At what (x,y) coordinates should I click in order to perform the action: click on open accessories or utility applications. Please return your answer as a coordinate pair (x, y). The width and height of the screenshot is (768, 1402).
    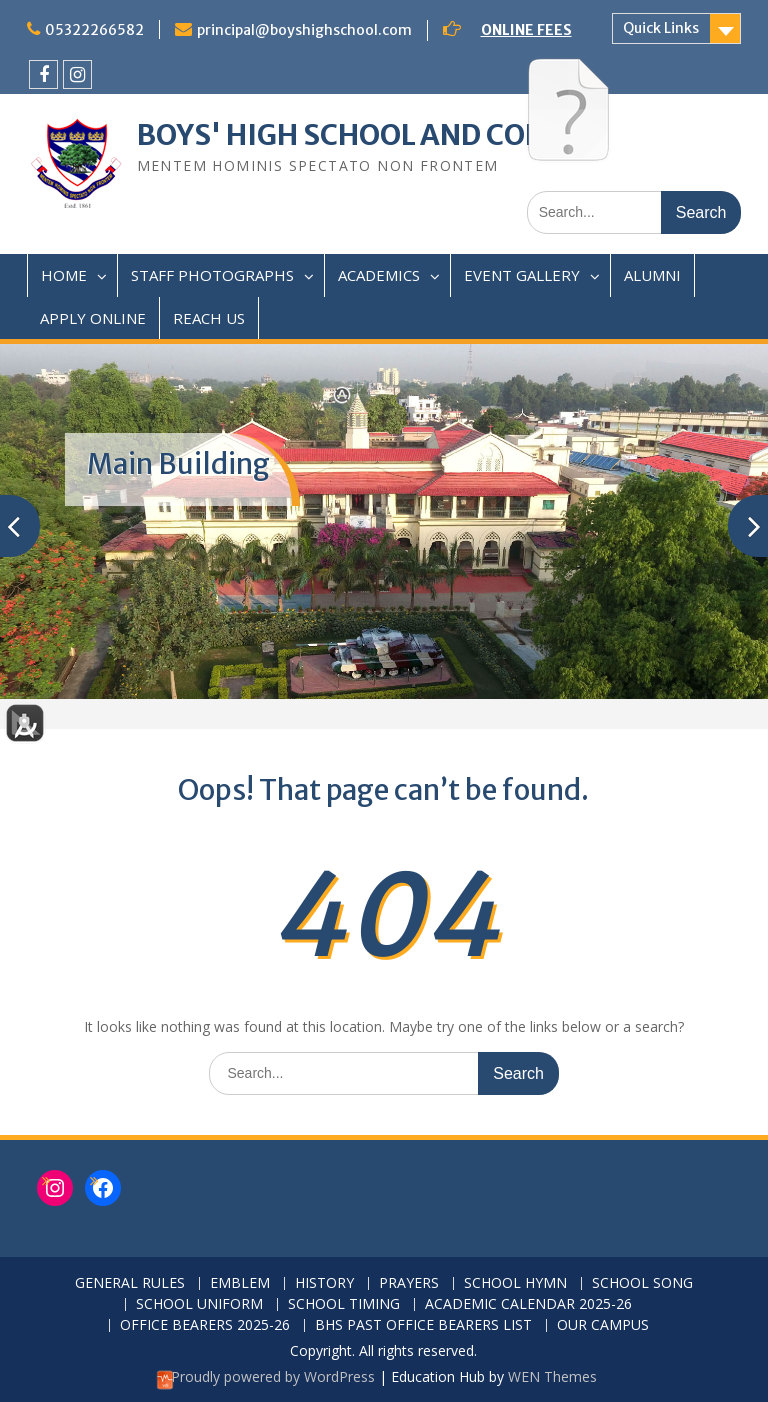
    Looking at the image, I should click on (25, 723).